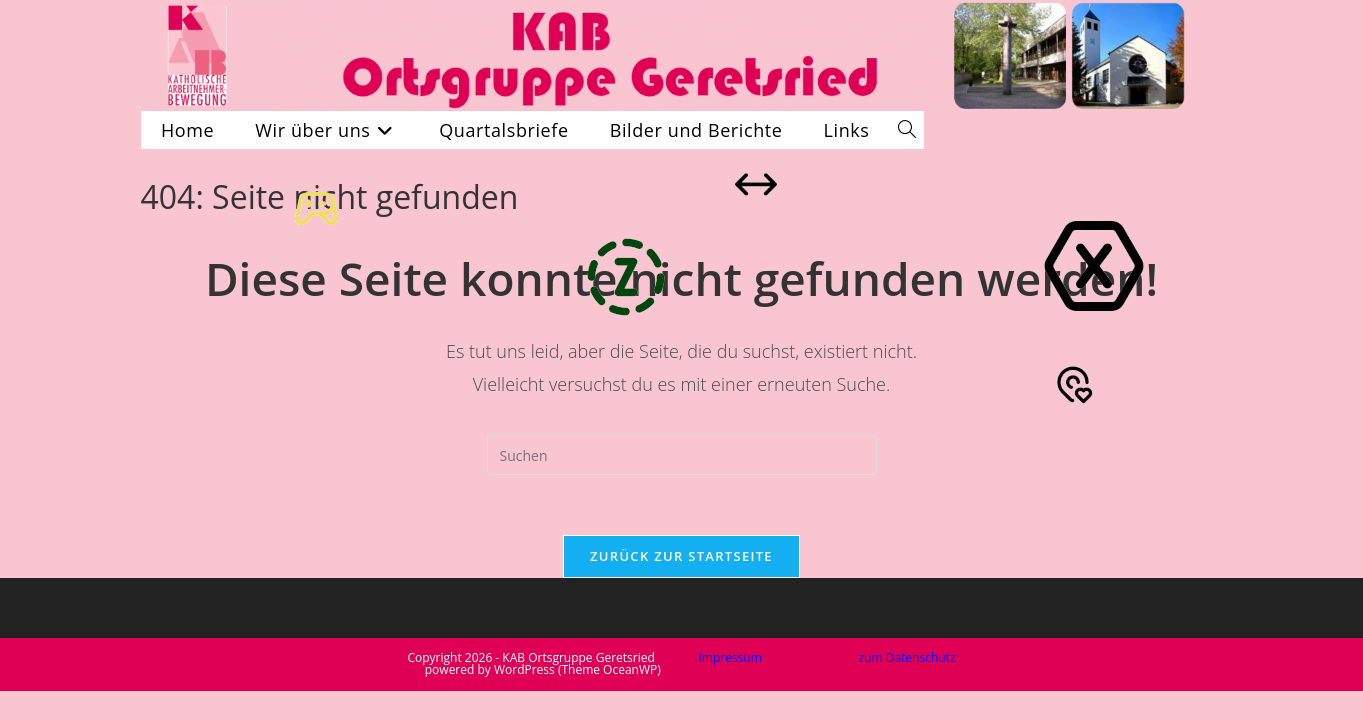 This screenshot has height=720, width=1363. Describe the element at coordinates (756, 185) in the screenshot. I see `resize or adjust width horizontally` at that location.